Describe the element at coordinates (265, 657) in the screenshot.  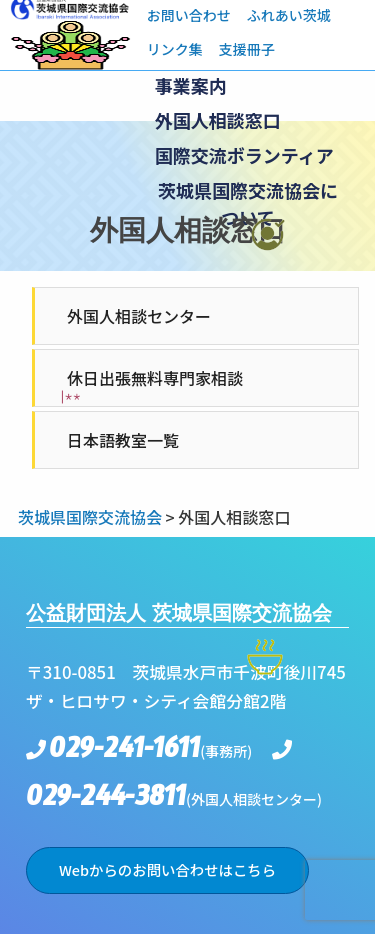
I see `view food or dining options` at that location.